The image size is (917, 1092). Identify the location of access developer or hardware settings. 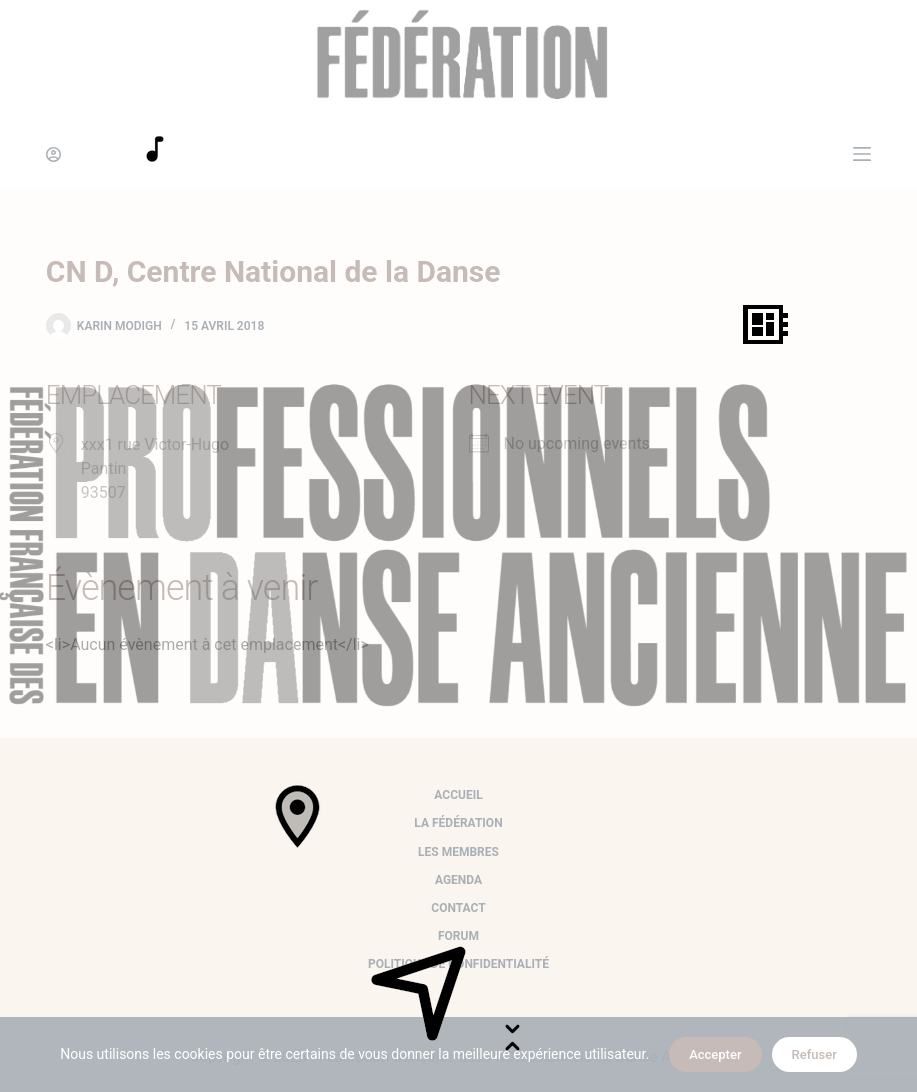
(765, 324).